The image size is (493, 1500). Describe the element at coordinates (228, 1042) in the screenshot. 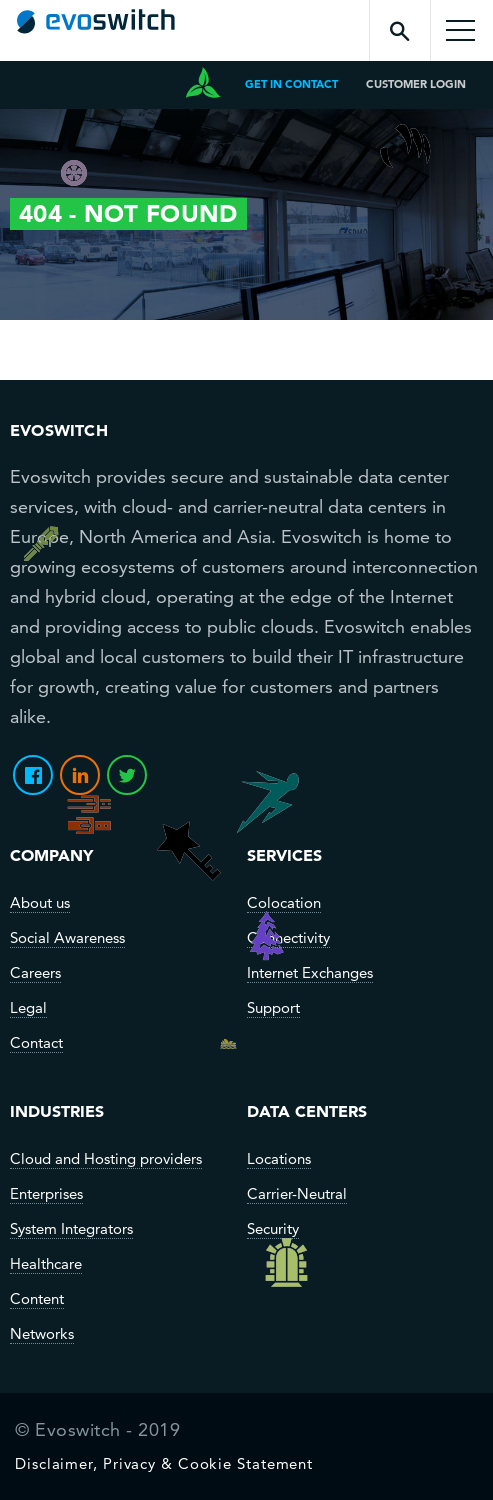

I see `view sydney opera house landmark information` at that location.